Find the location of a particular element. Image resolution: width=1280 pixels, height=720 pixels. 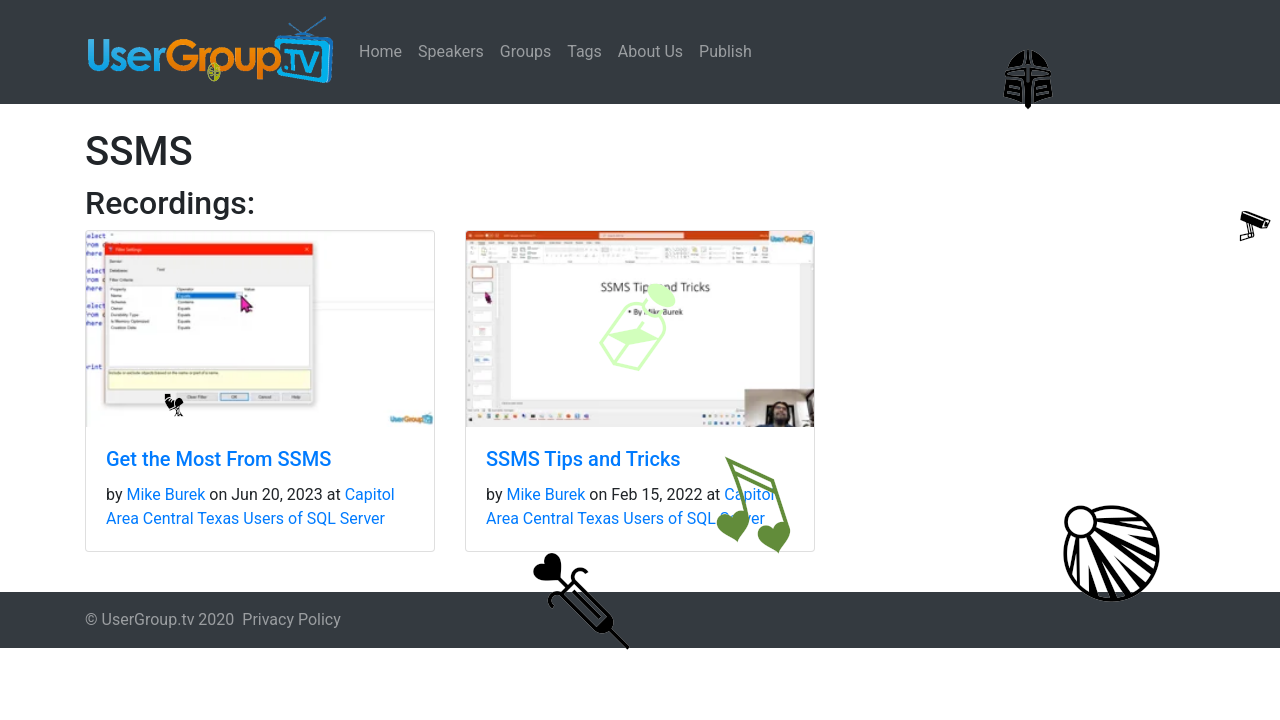

indicates a sticky or slowed movement status effect is located at coordinates (176, 405).